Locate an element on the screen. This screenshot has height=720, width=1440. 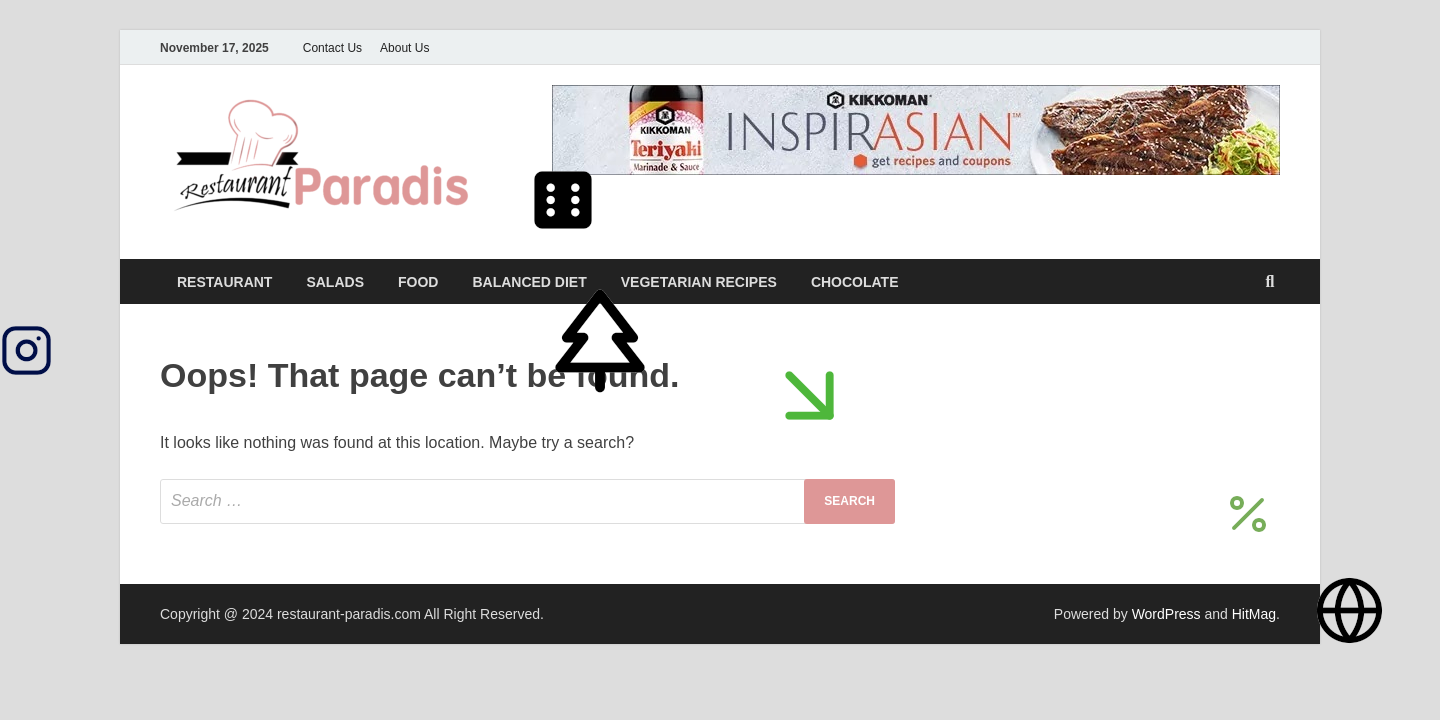
roll or randomize a selection is located at coordinates (563, 200).